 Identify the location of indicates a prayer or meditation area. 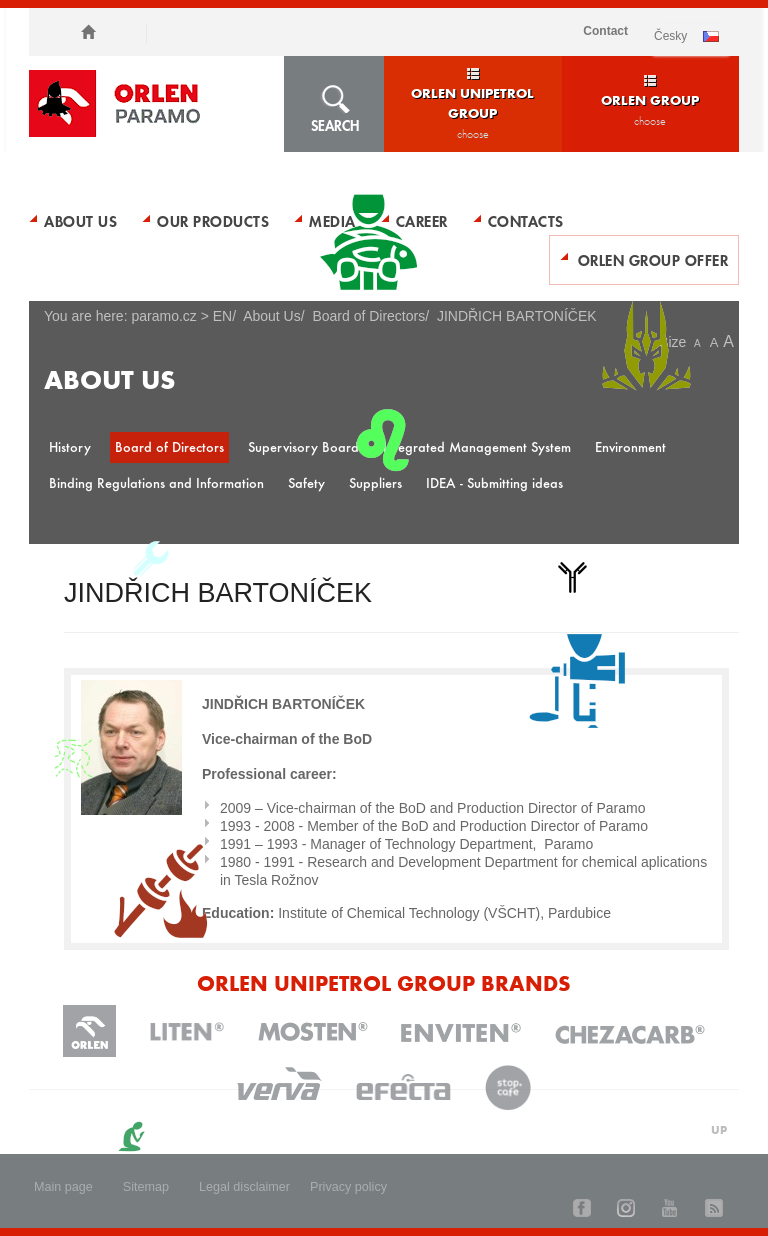
(131, 1135).